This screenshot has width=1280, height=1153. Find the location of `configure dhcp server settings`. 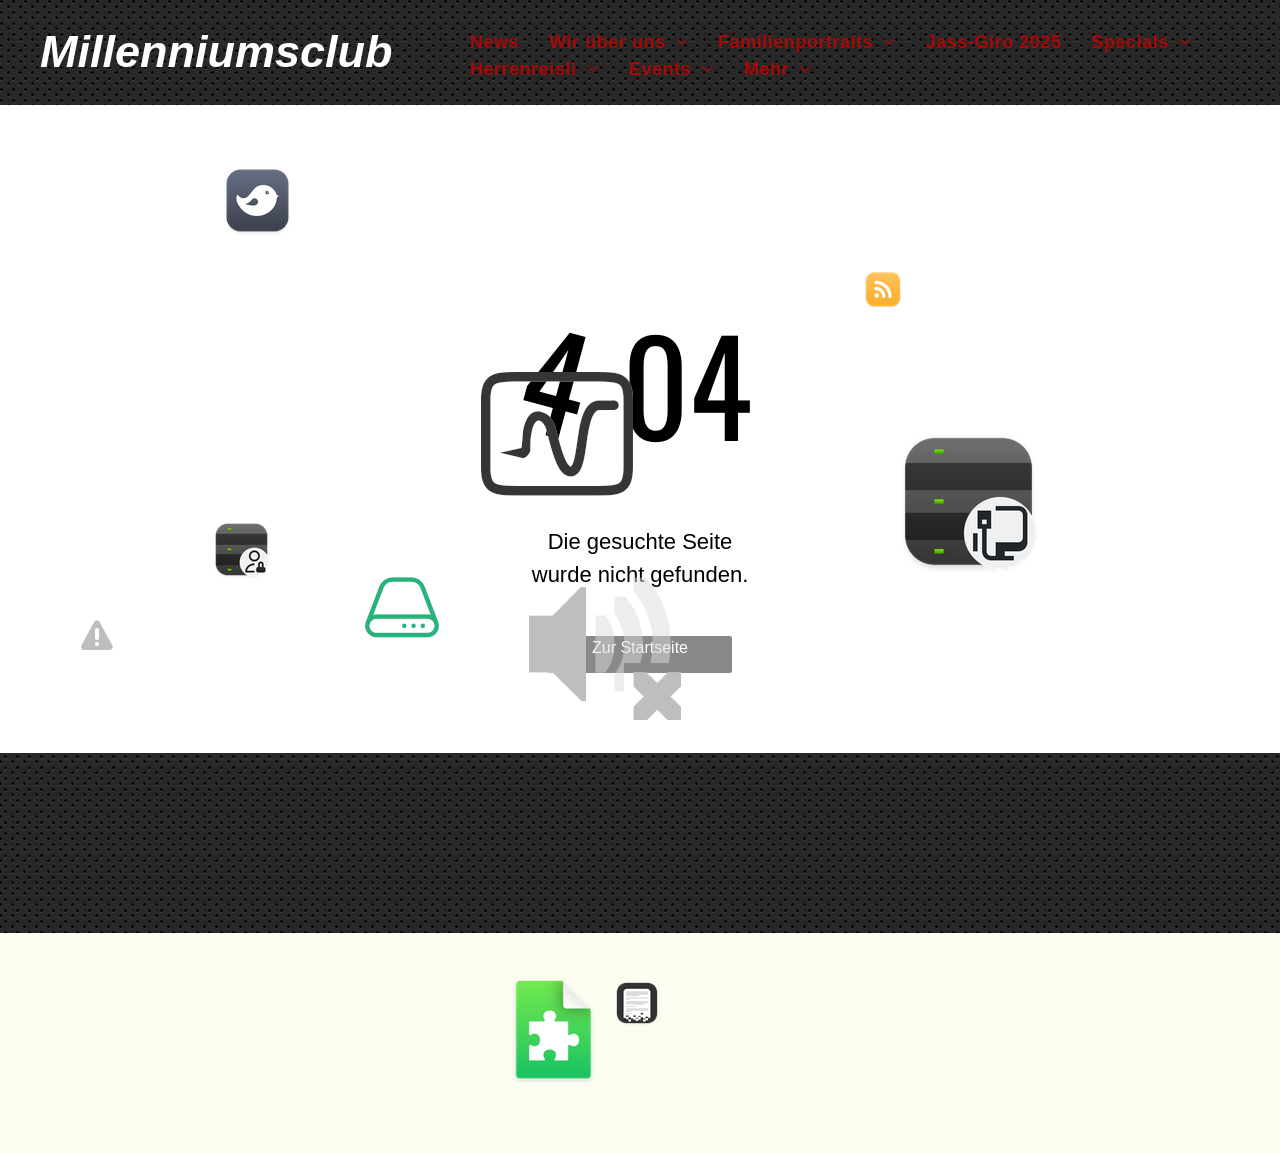

configure dhcp server settings is located at coordinates (968, 501).